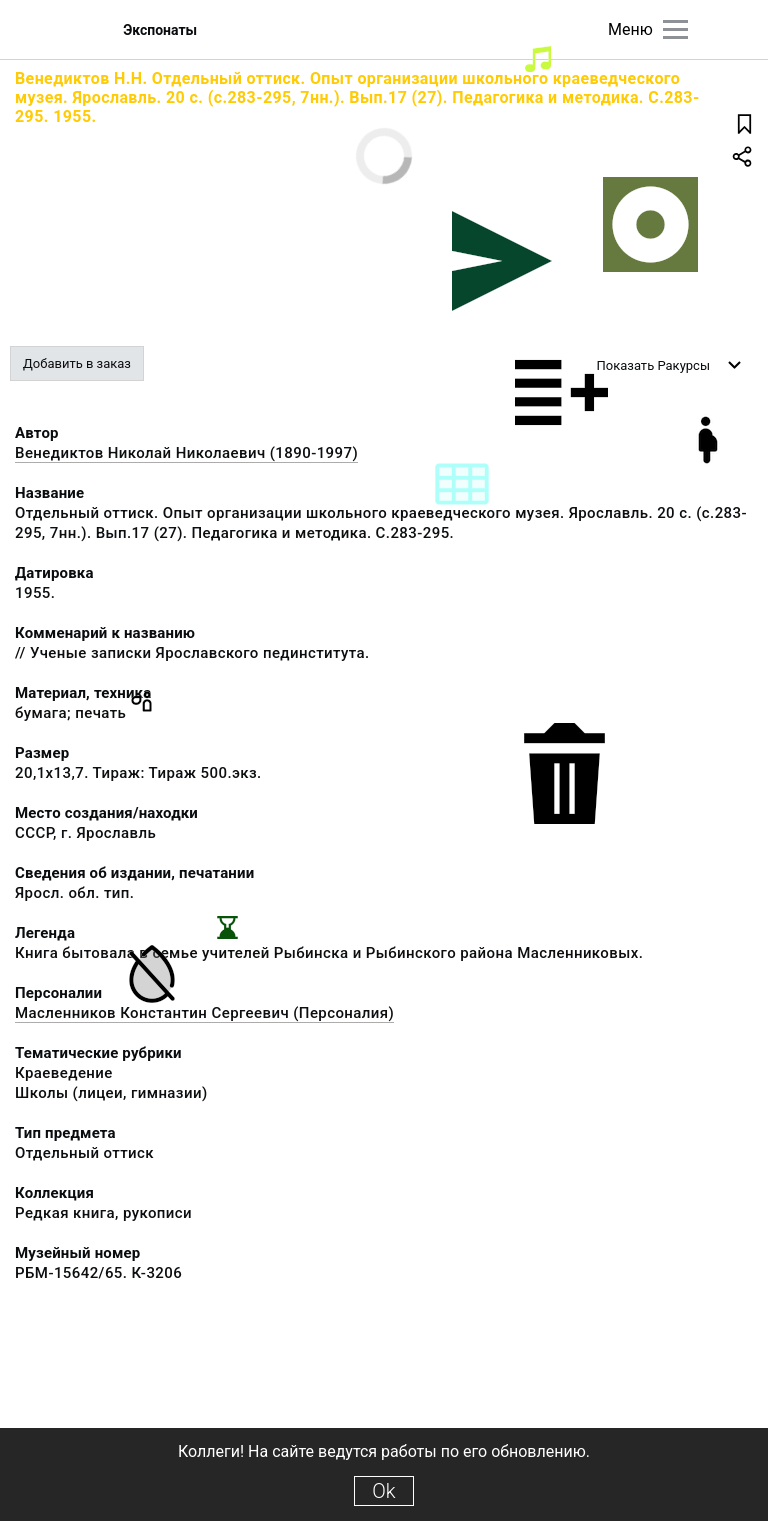 The width and height of the screenshot is (768, 1521). I want to click on switch to grid view layout, so click(462, 484).